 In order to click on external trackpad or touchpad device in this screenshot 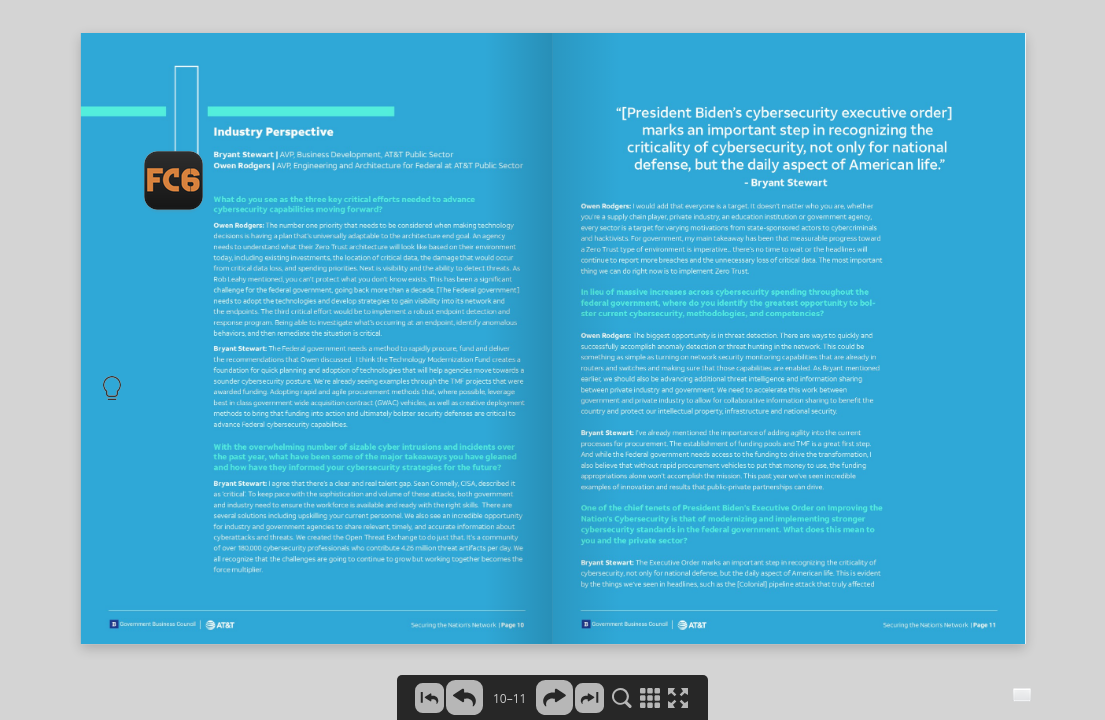, I will do `click(1022, 695)`.